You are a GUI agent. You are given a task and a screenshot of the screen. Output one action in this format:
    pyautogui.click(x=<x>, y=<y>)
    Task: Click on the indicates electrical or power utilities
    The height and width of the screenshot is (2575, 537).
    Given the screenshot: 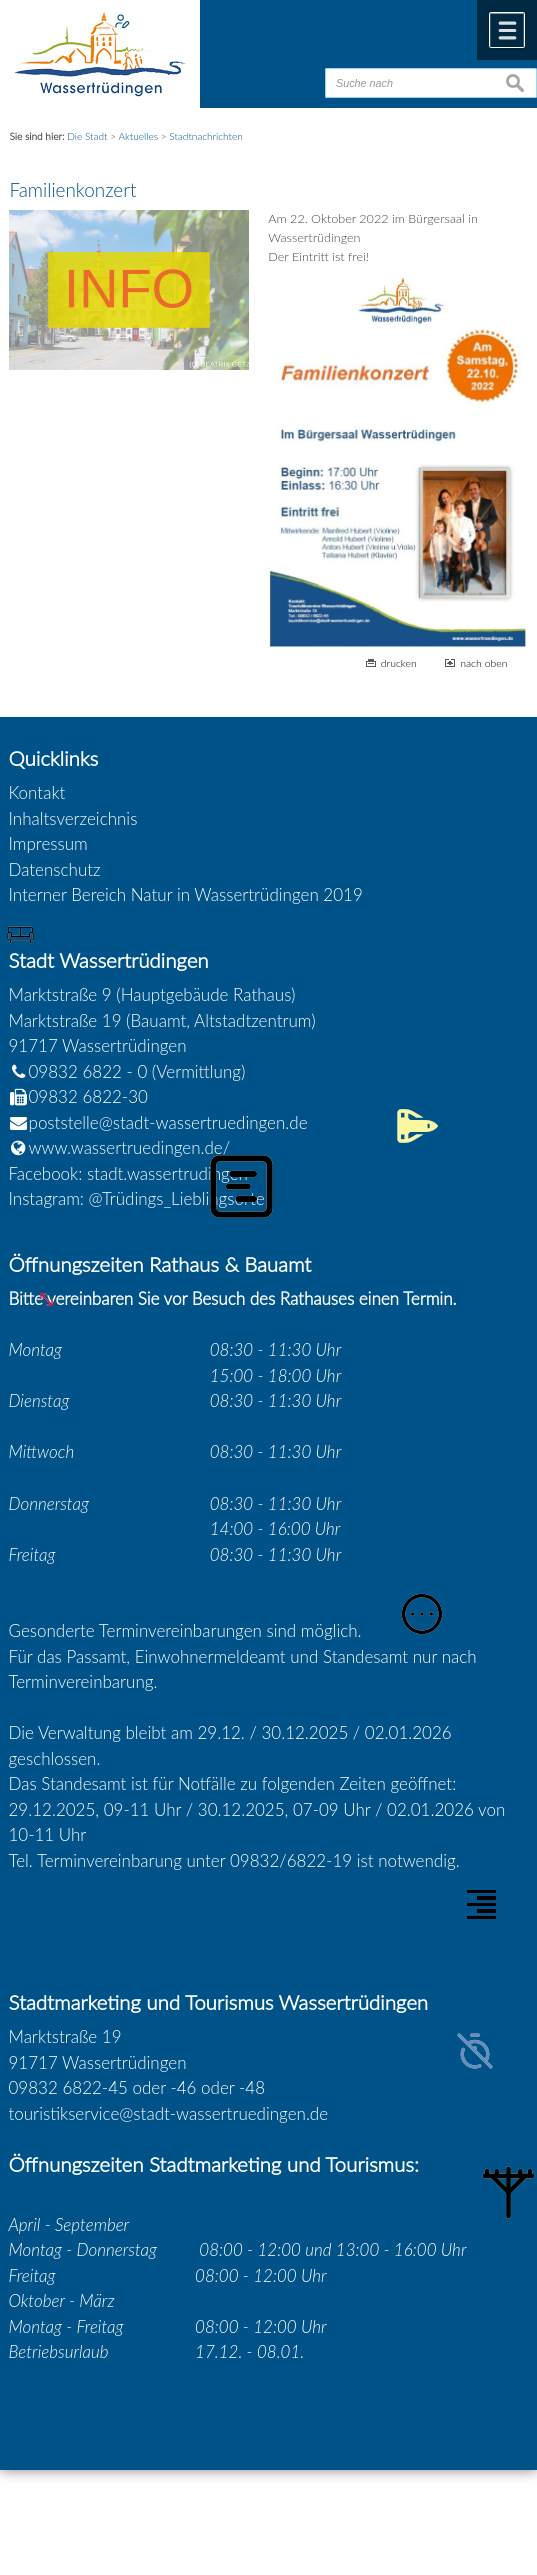 What is the action you would take?
    pyautogui.click(x=508, y=2192)
    